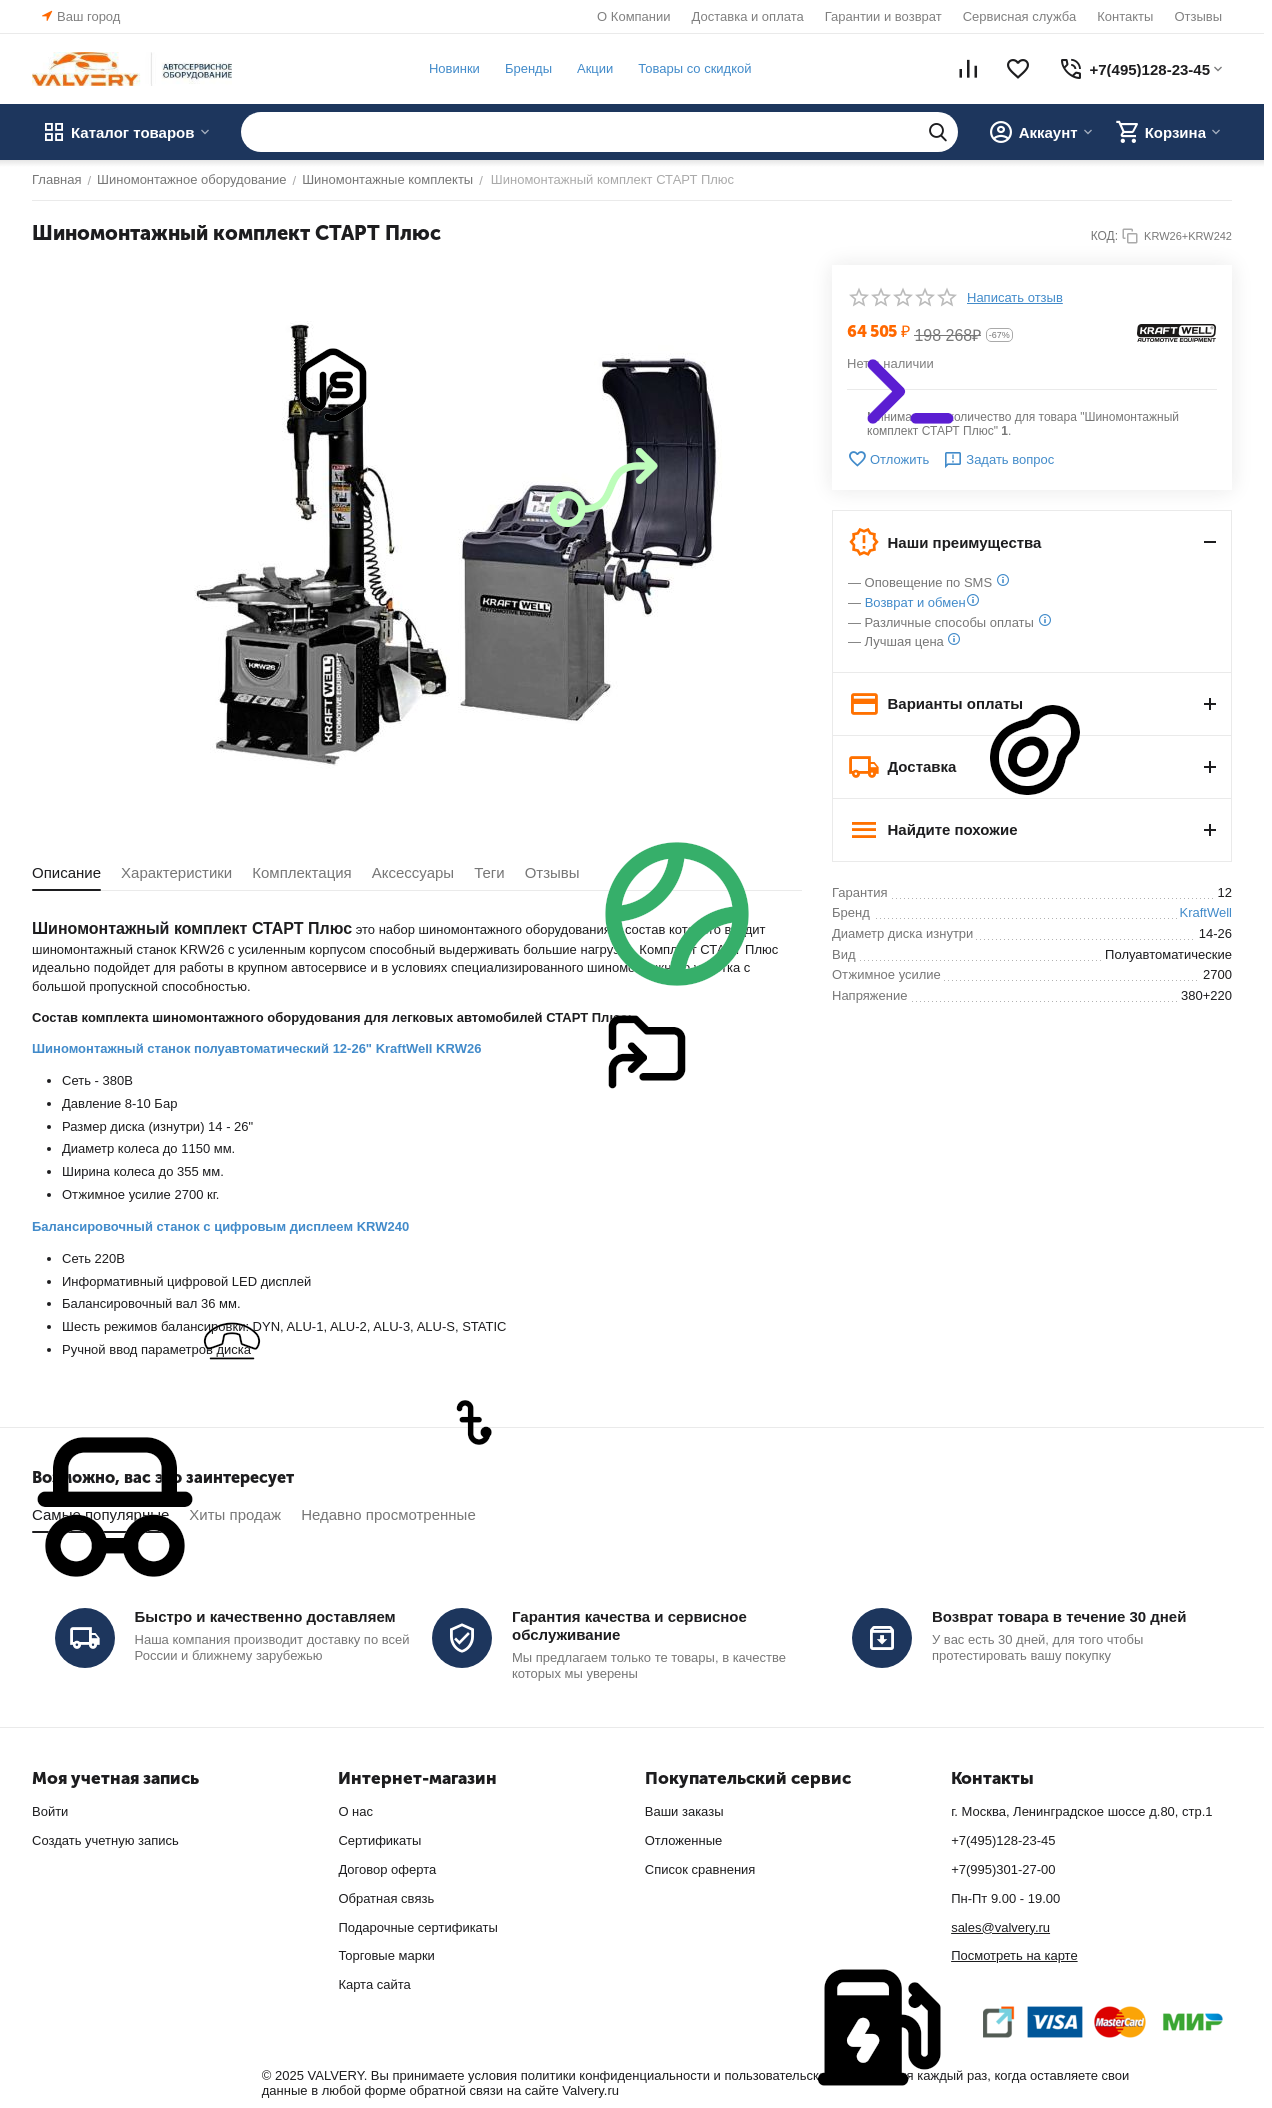 This screenshot has width=1272, height=2108. What do you see at coordinates (333, 385) in the screenshot?
I see `indicates node.js technology or runtime environment` at bounding box center [333, 385].